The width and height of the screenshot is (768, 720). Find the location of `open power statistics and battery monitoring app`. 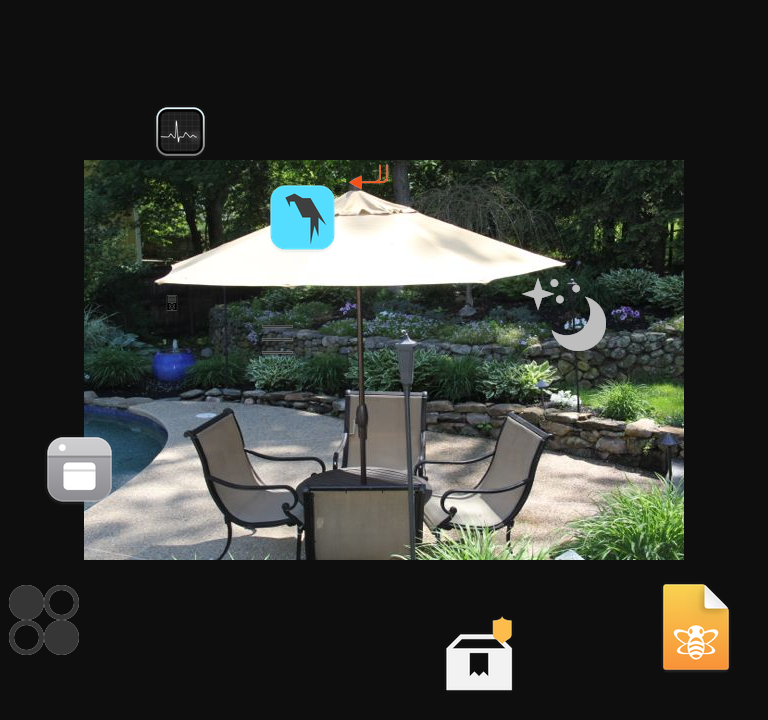

open power statistics and battery monitoring app is located at coordinates (180, 131).